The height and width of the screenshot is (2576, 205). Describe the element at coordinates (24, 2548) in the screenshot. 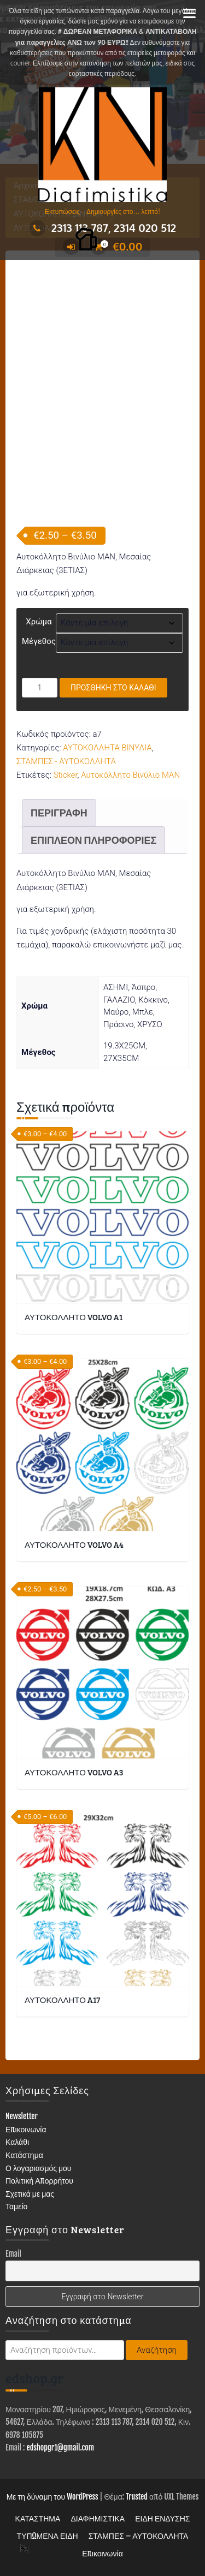

I see `indicates a website or domain is unavailable` at that location.